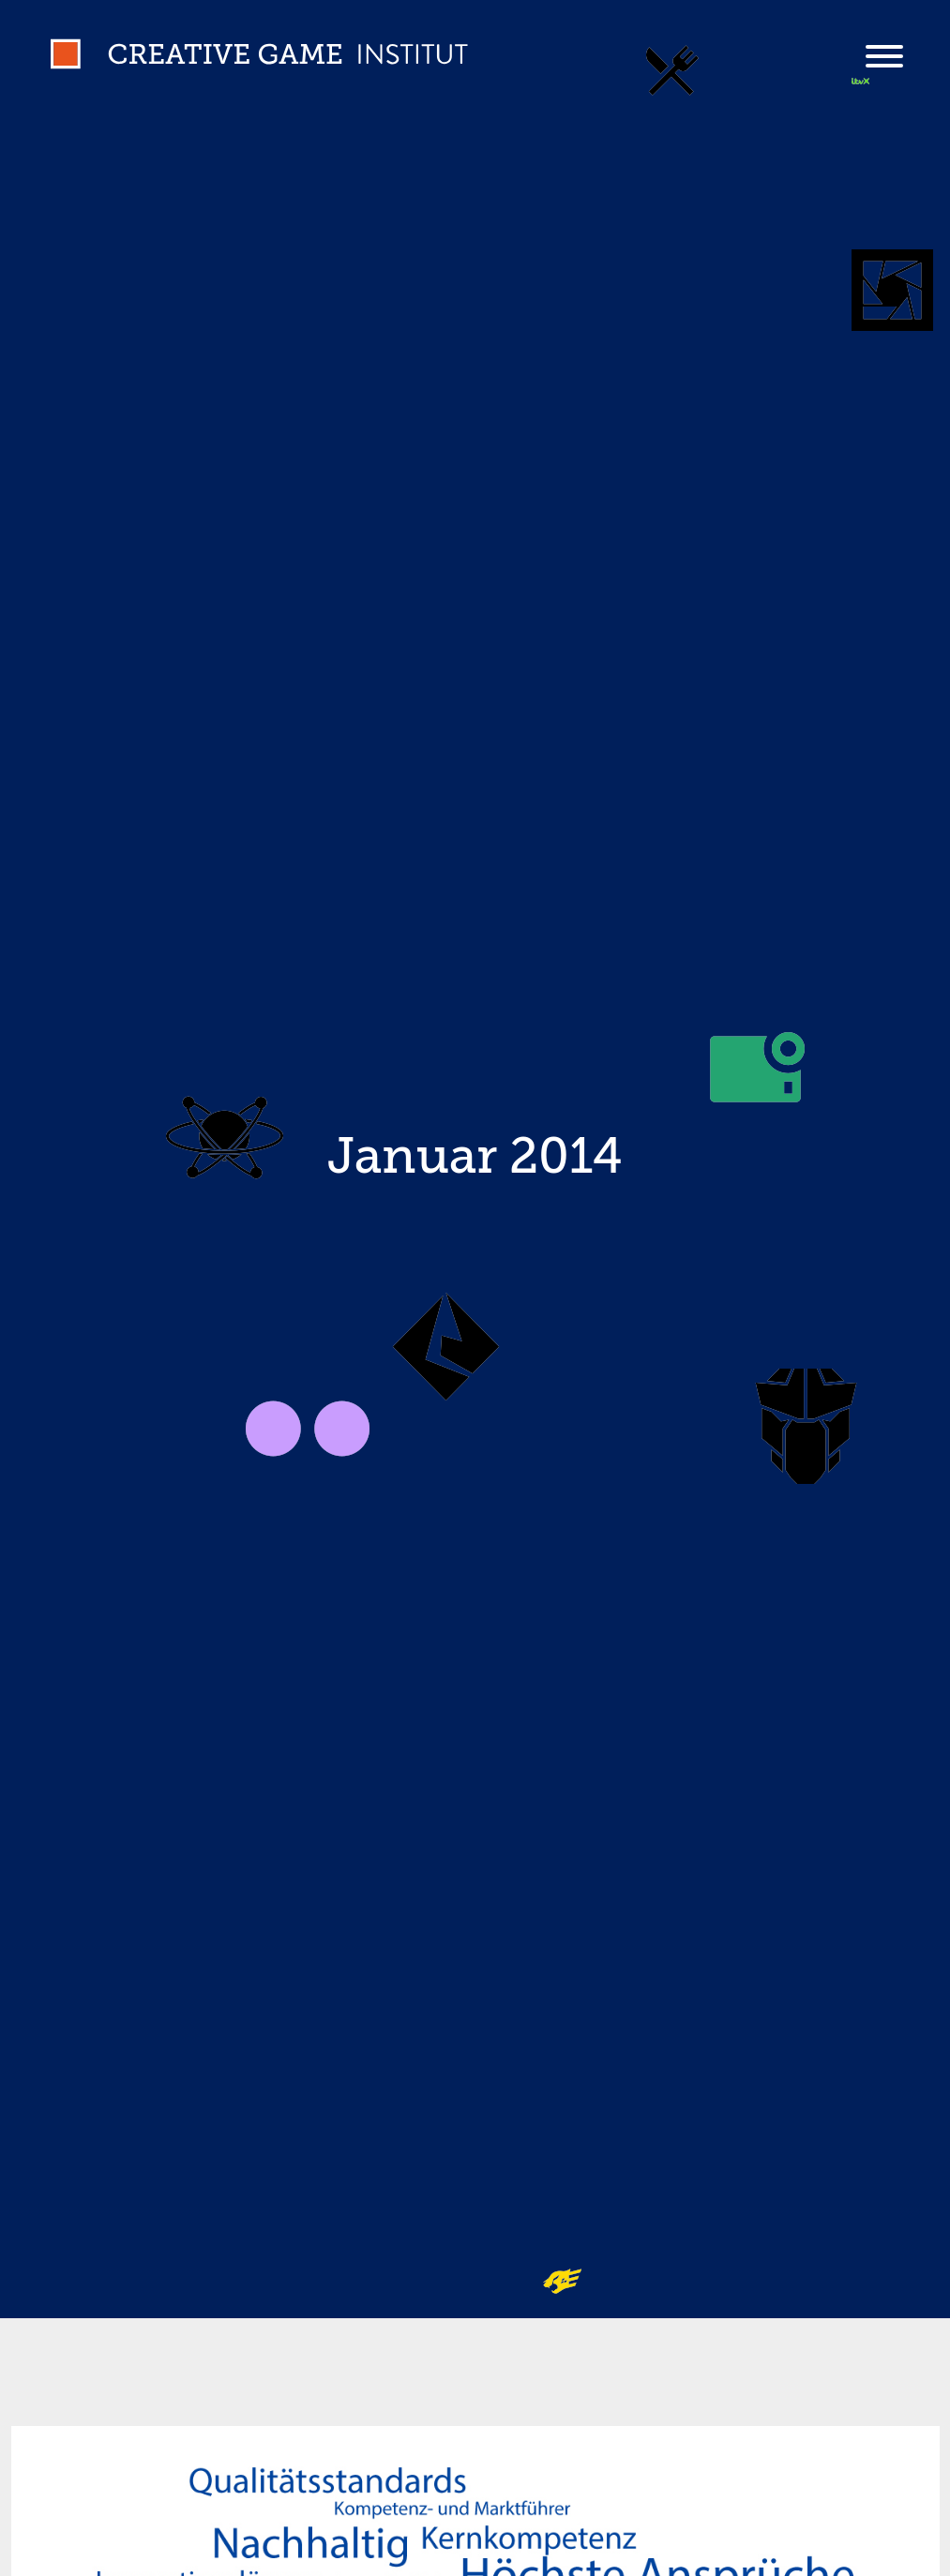 This screenshot has height=2576, width=950. I want to click on proteus software logo, so click(224, 1137).